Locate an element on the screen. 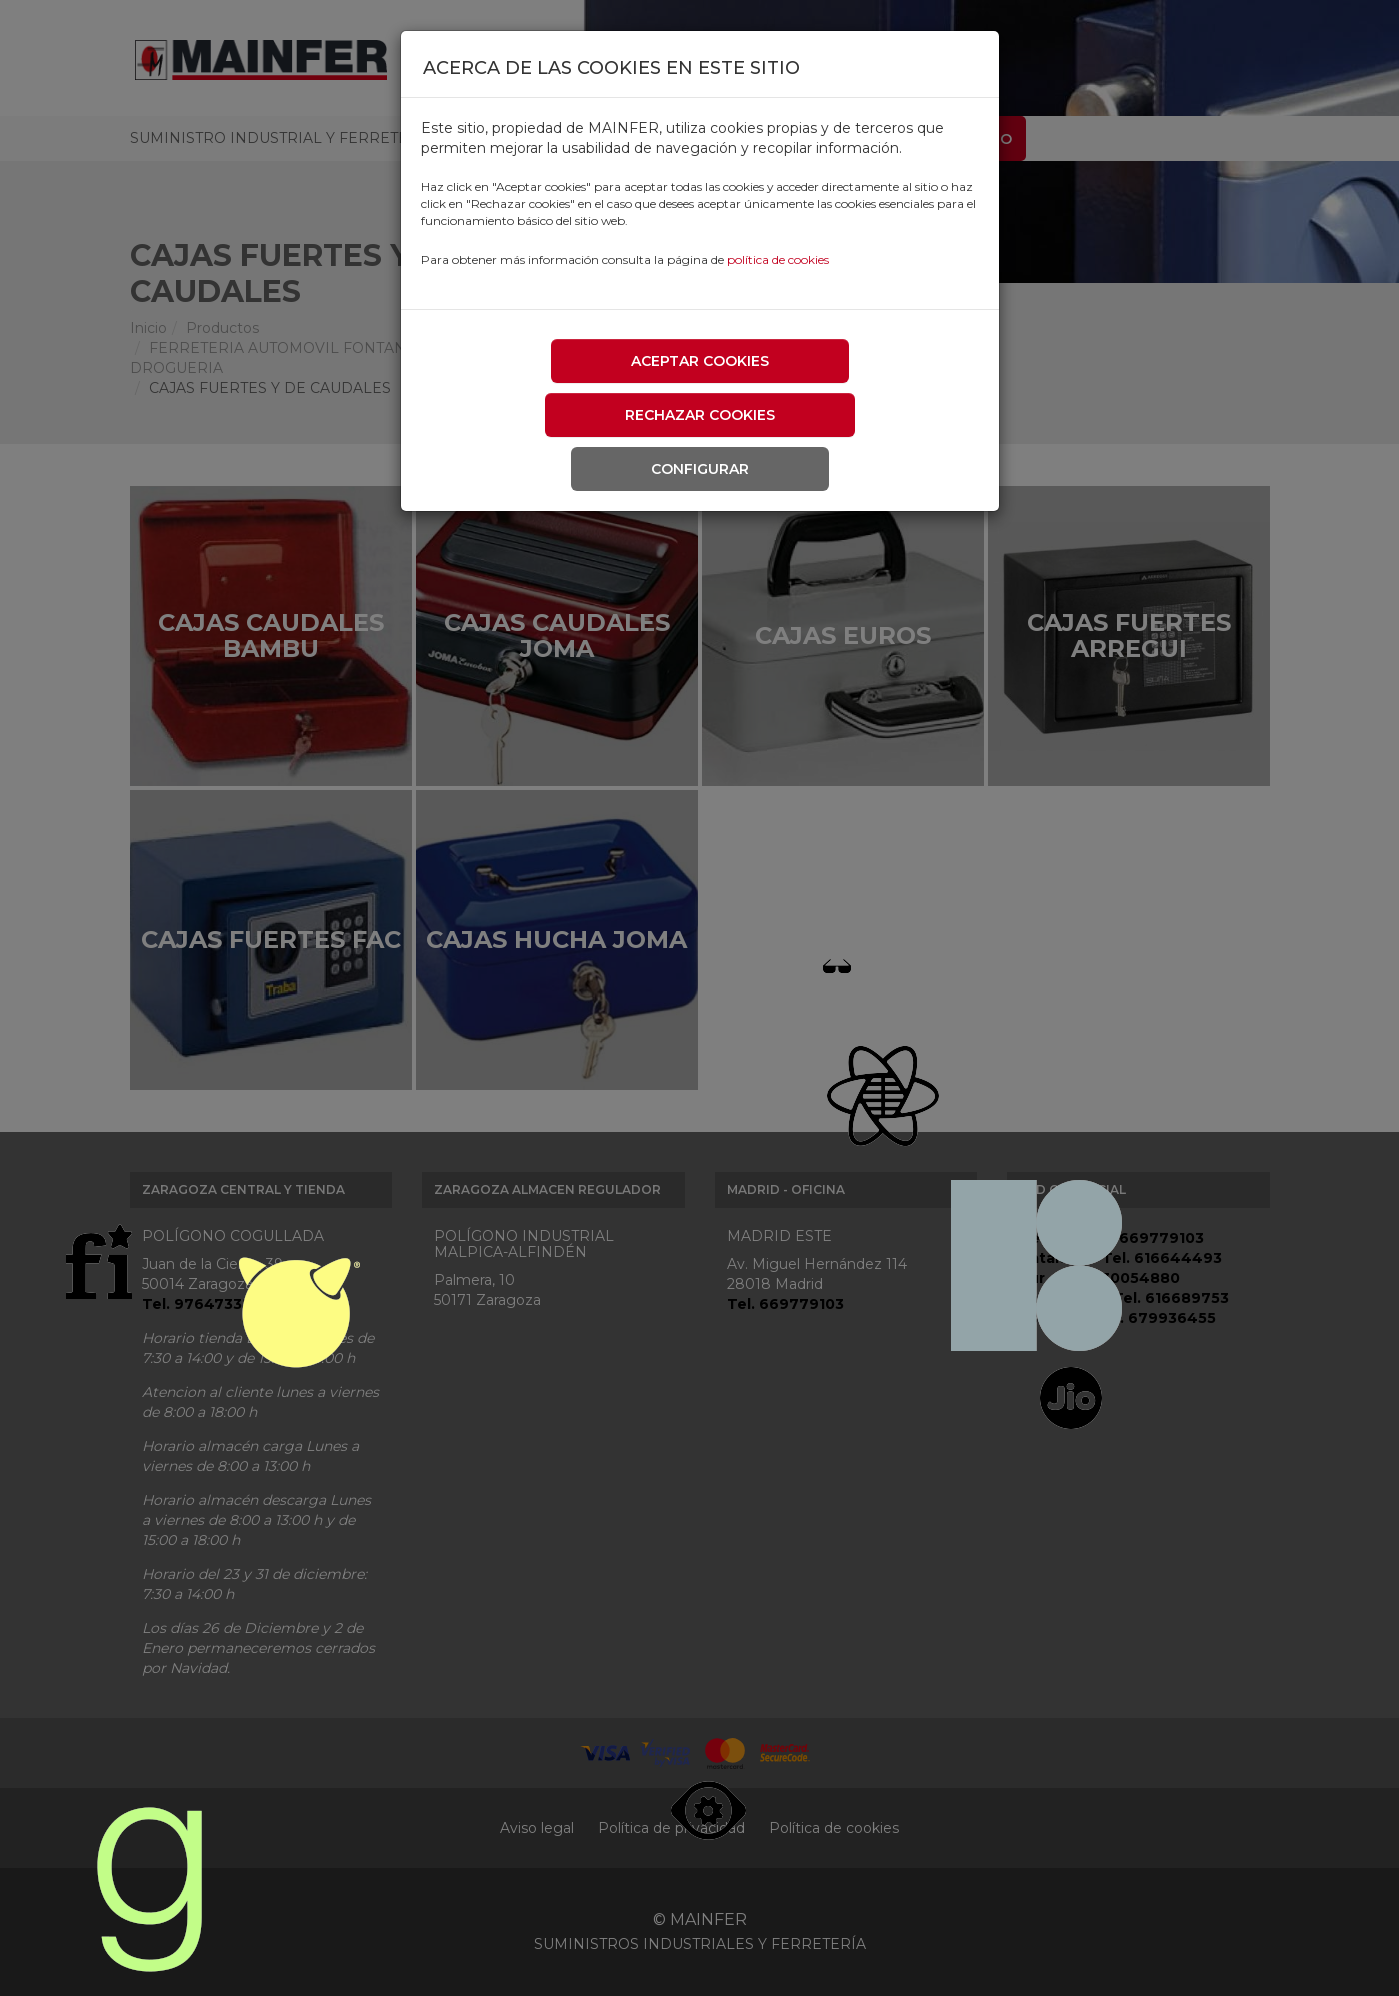 Image resolution: width=1399 pixels, height=1996 pixels. FreeBSD operating system logo is located at coordinates (299, 1312).